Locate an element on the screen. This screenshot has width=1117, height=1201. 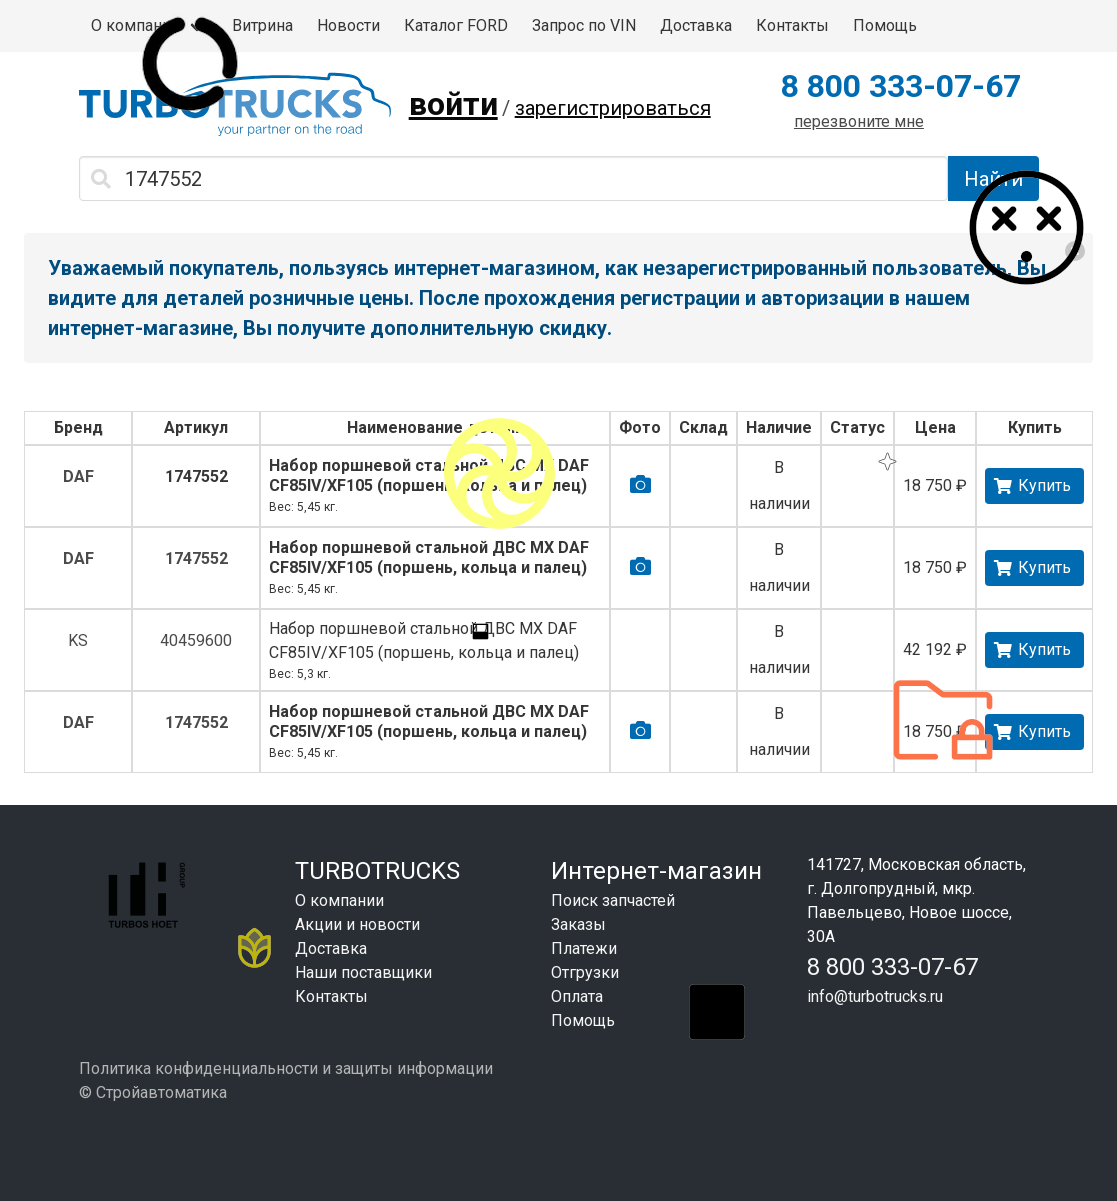
indicates grain or wheat-based ingredients is located at coordinates (254, 948).